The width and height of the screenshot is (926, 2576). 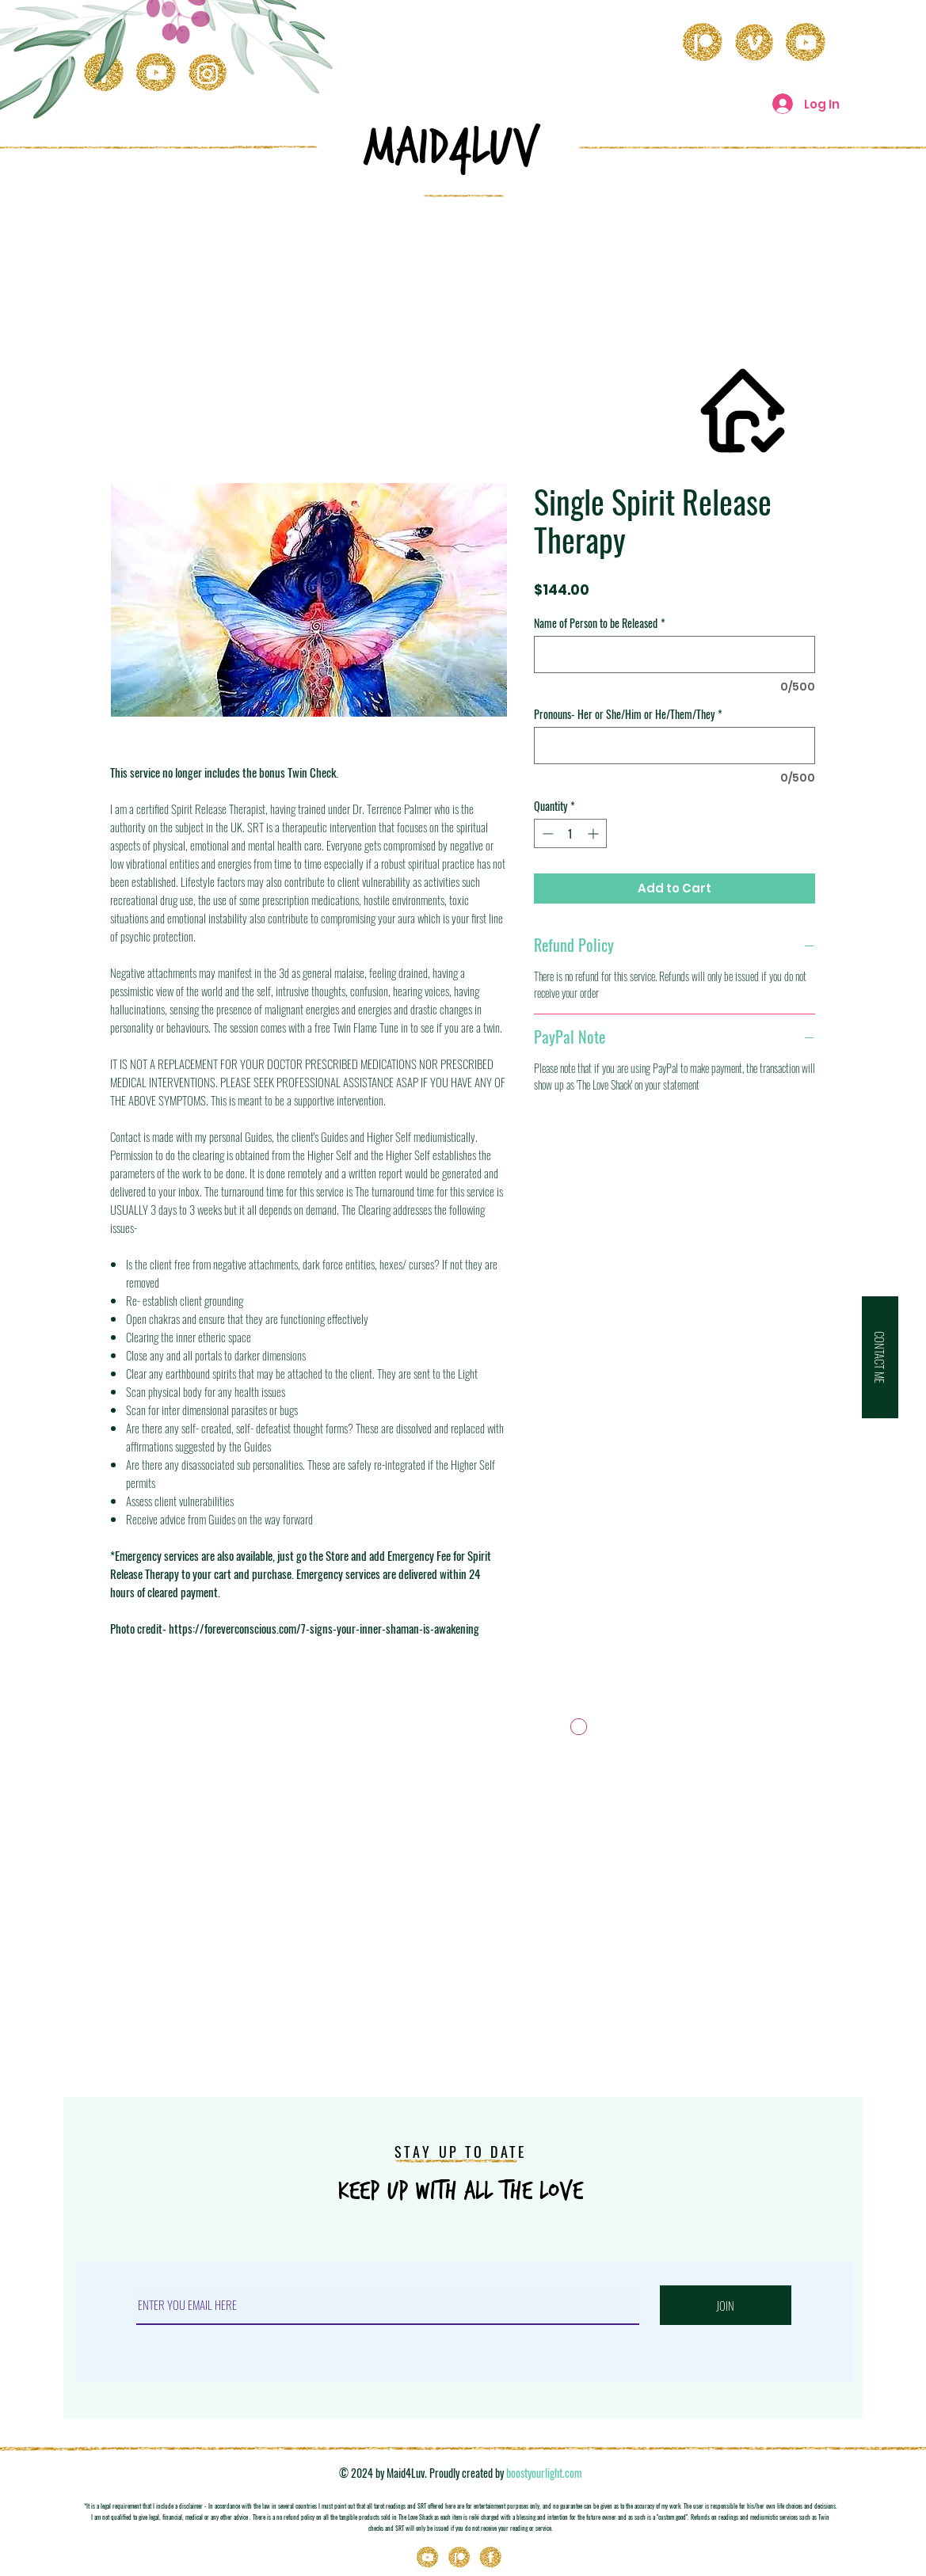 I want to click on home address verified or confirmed, so click(x=742, y=410).